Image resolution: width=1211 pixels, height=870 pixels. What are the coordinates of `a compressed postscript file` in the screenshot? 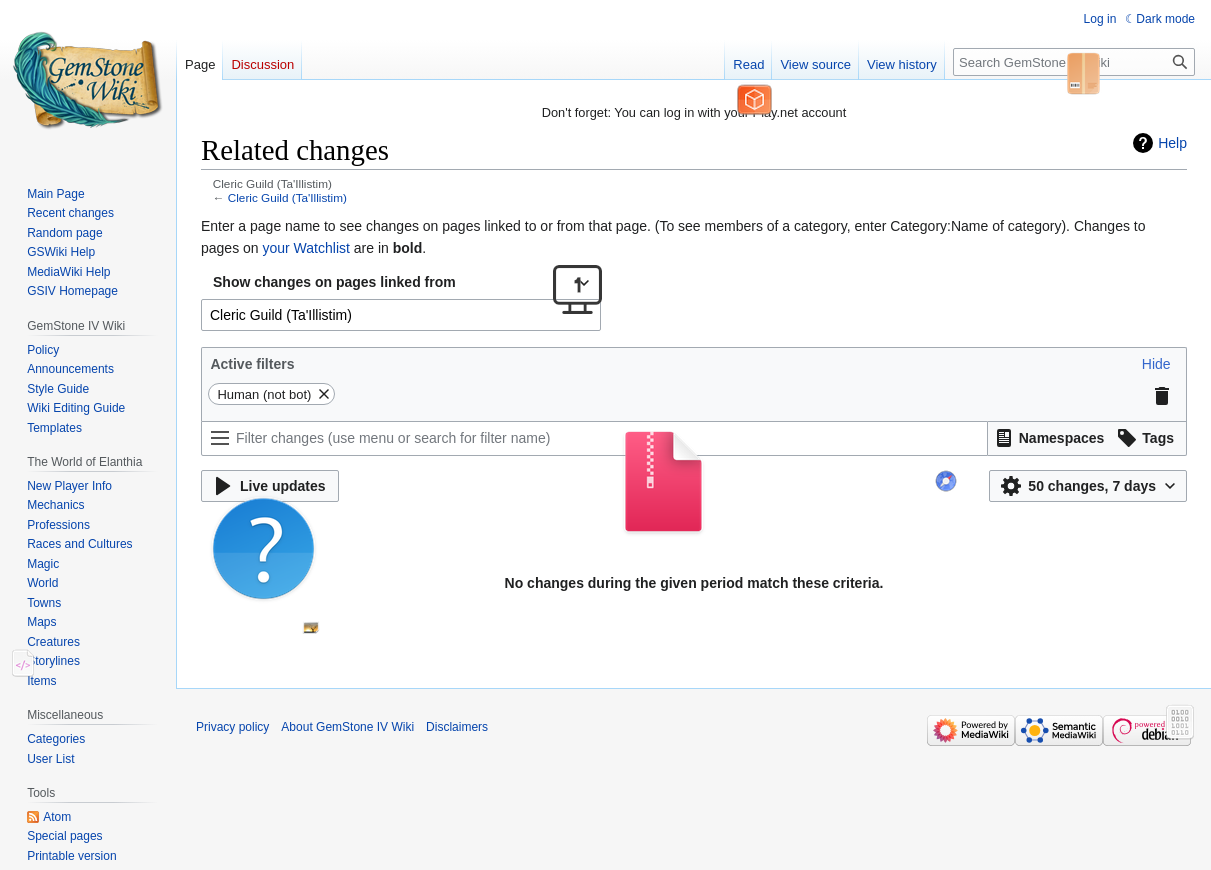 It's located at (663, 483).